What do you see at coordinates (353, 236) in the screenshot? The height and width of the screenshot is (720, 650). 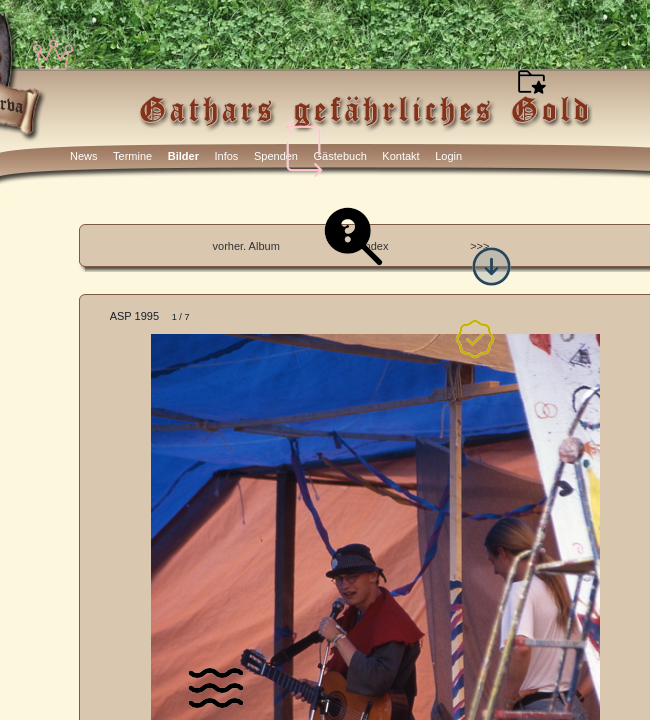 I see `search for help or support topics` at bounding box center [353, 236].